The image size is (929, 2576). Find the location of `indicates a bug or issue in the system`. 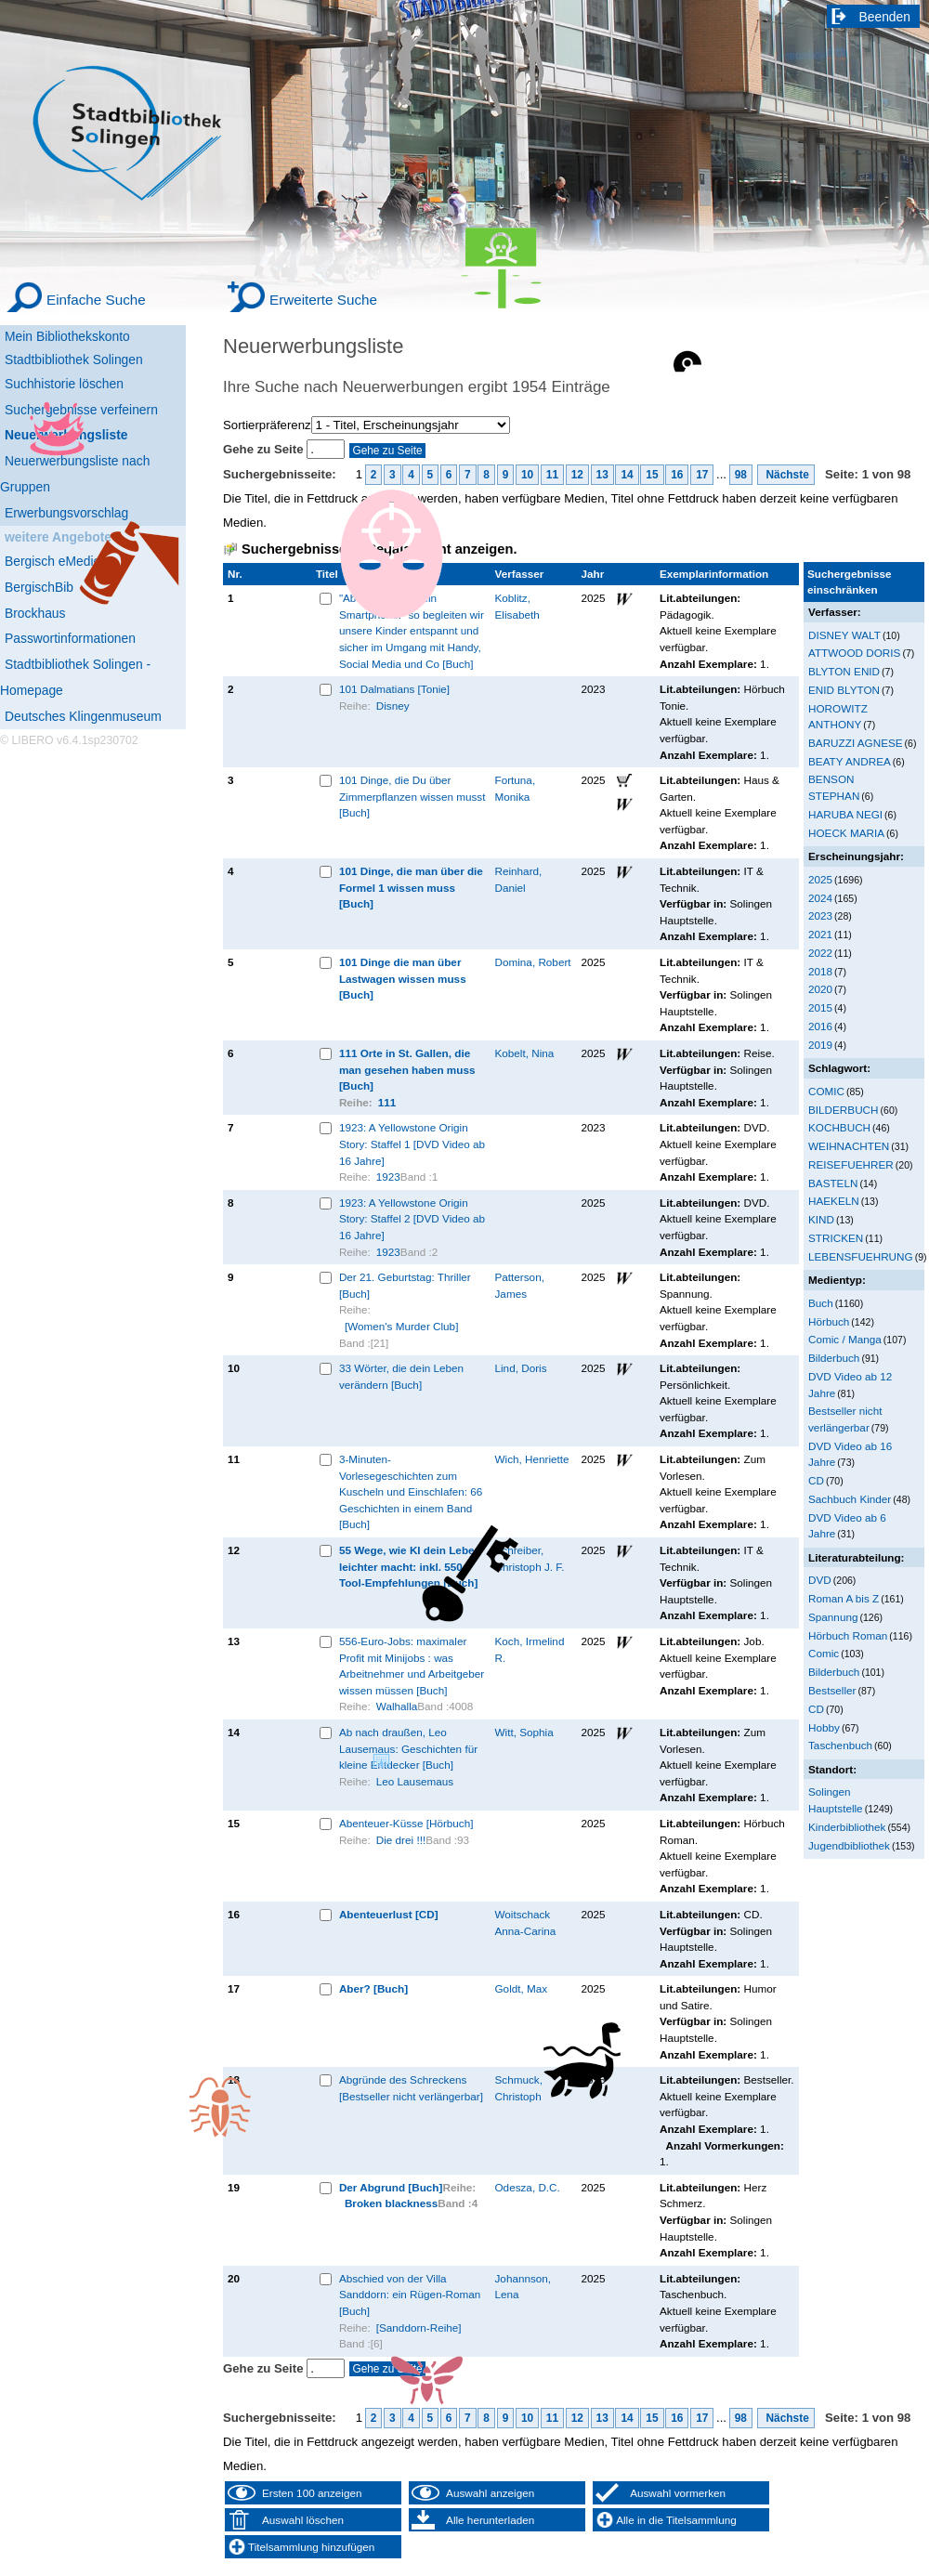

indicates a bug or issue in the system is located at coordinates (219, 2107).